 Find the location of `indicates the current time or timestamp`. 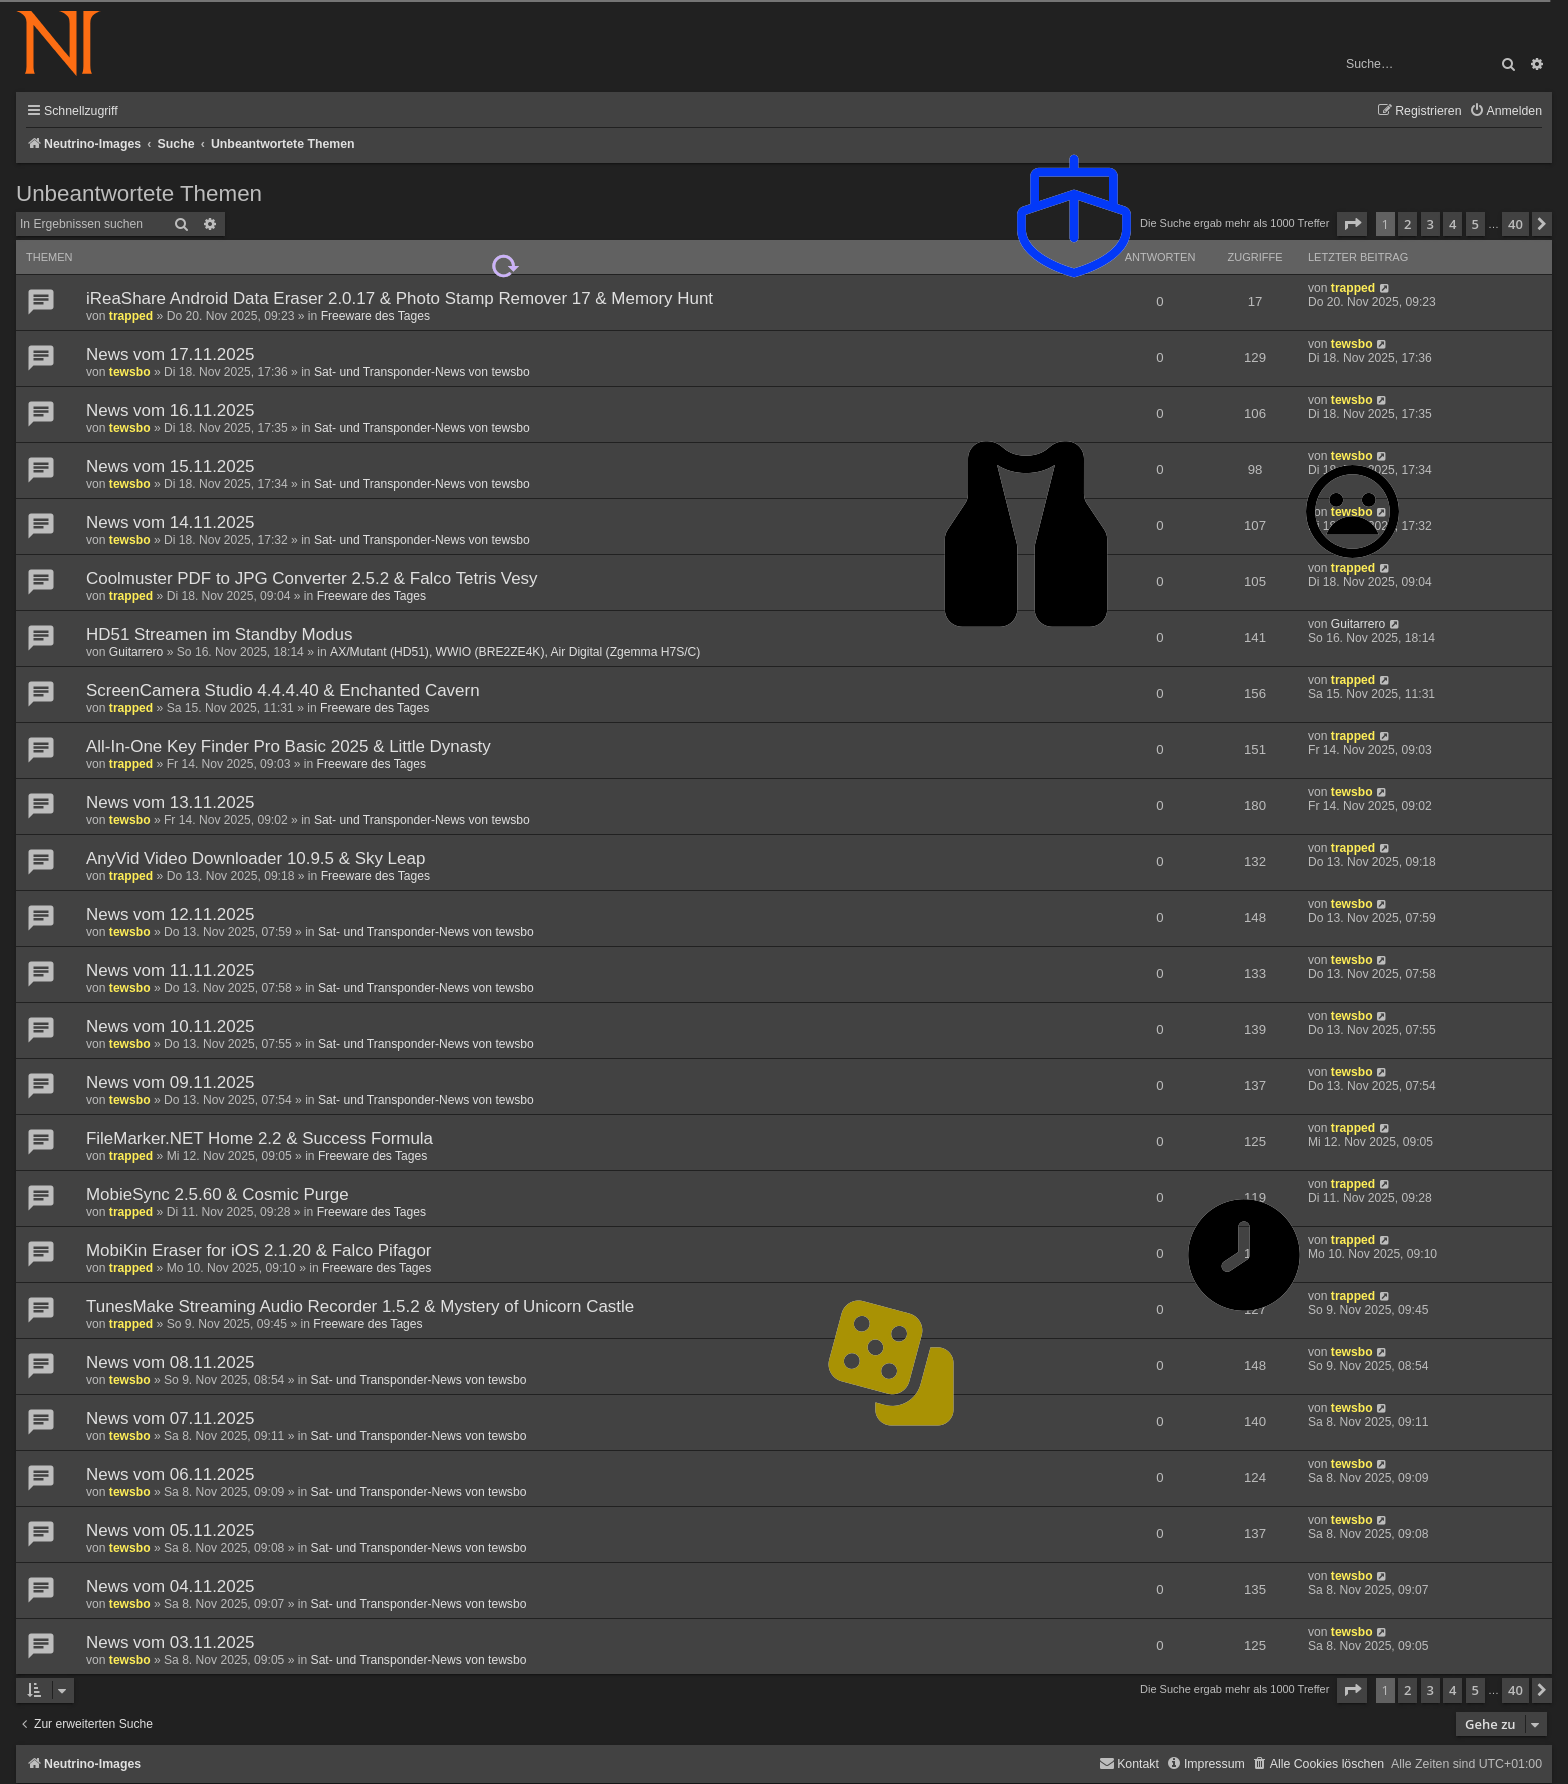

indicates the current time or timestamp is located at coordinates (1244, 1255).